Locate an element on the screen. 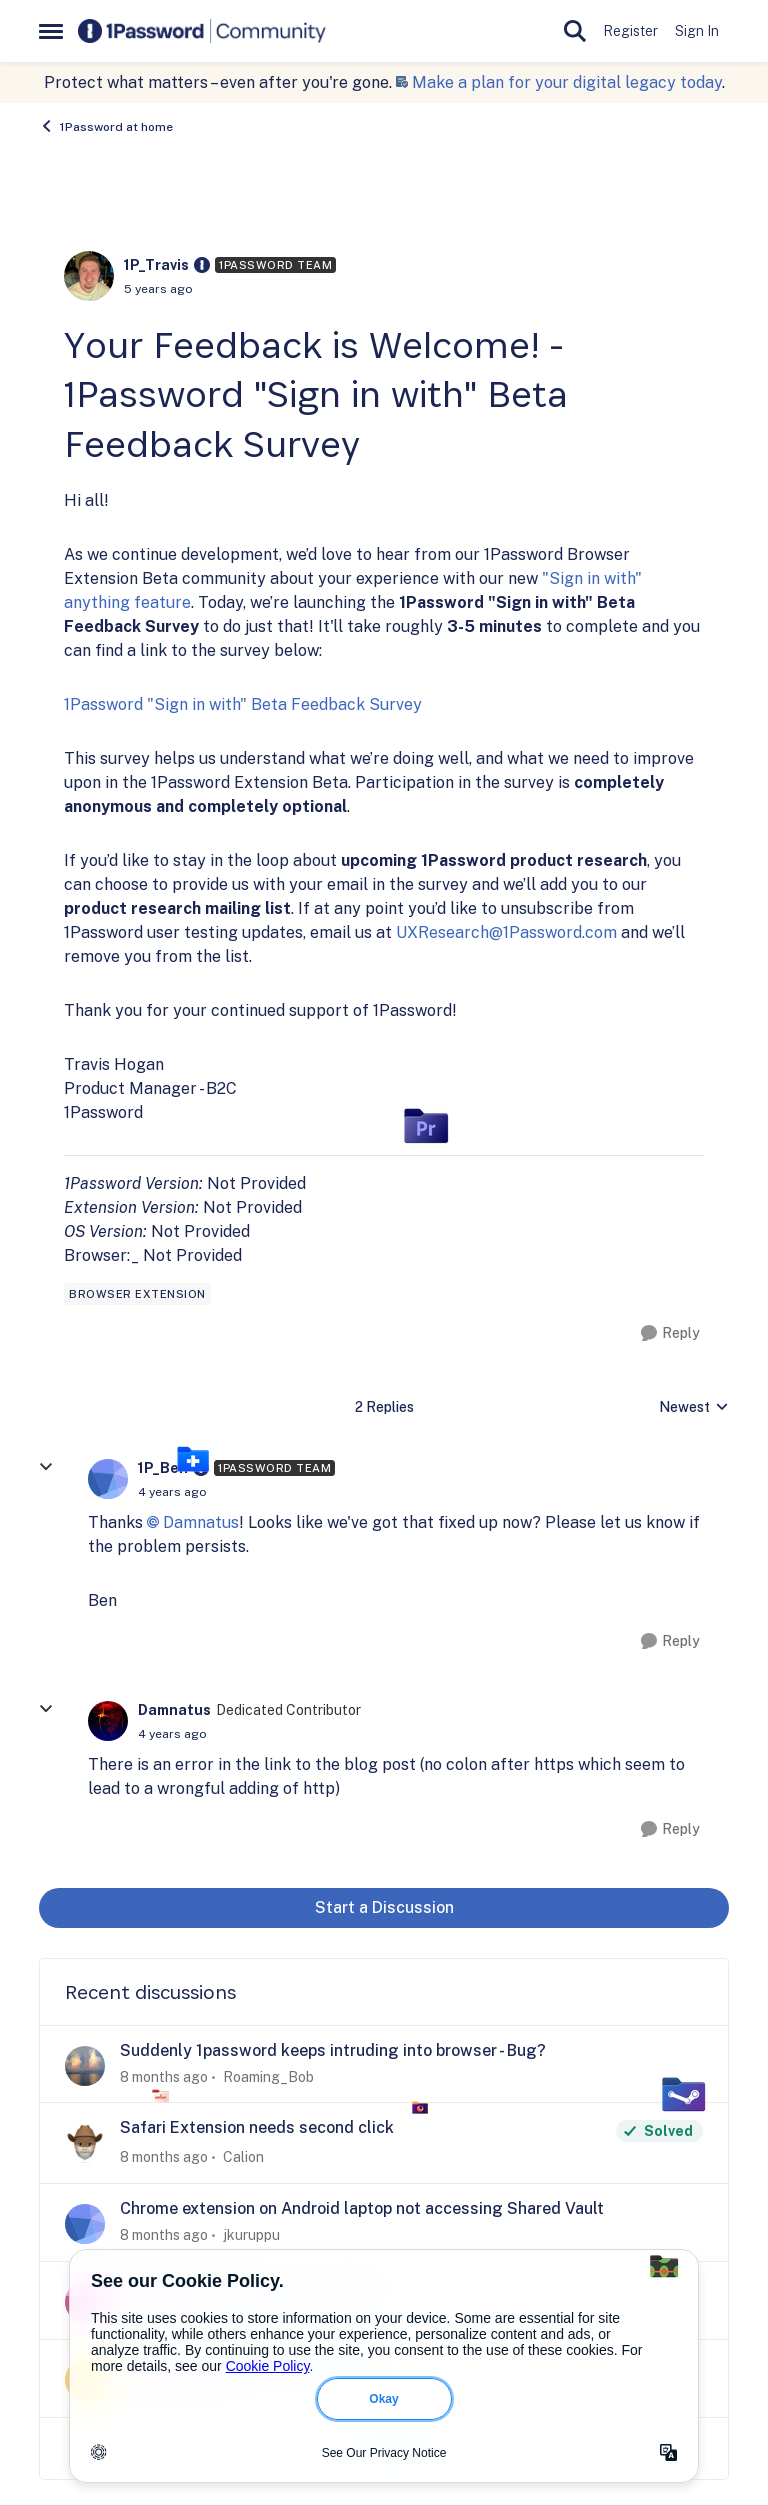 This screenshot has height=2505, width=768. open firefox downloads folder is located at coordinates (420, 2108).